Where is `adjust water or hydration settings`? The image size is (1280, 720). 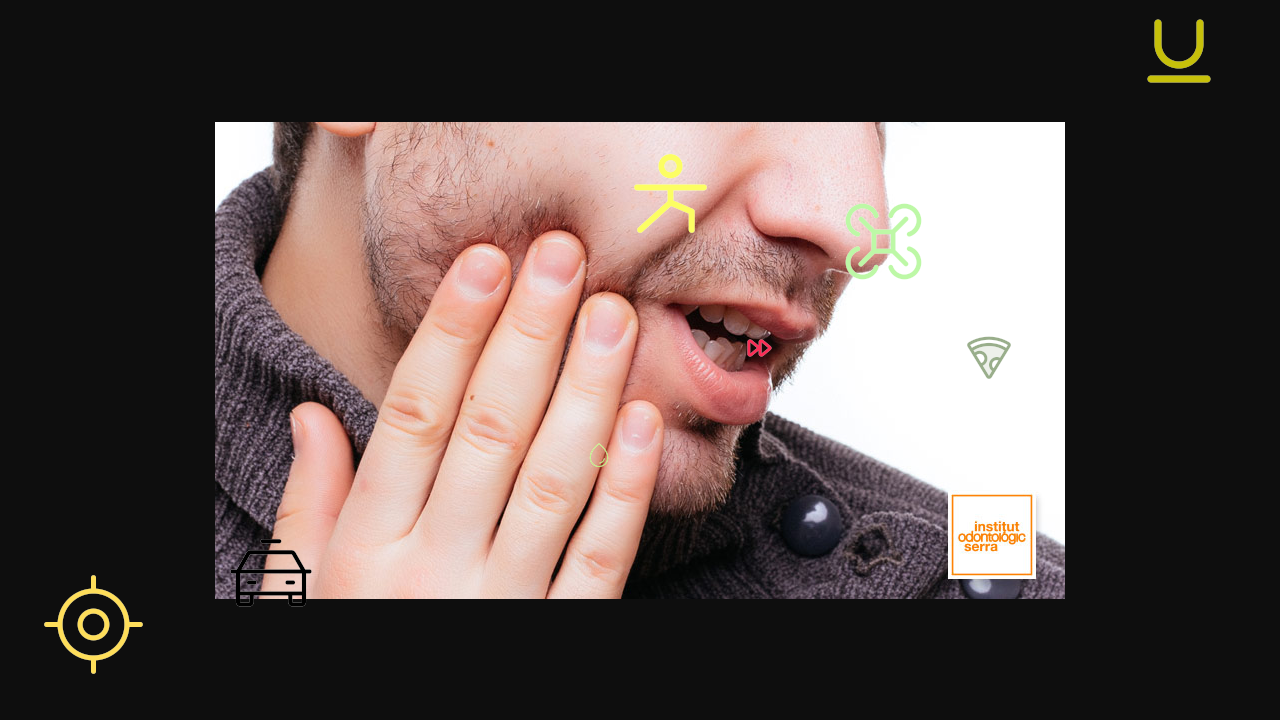 adjust water or hydration settings is located at coordinates (599, 456).